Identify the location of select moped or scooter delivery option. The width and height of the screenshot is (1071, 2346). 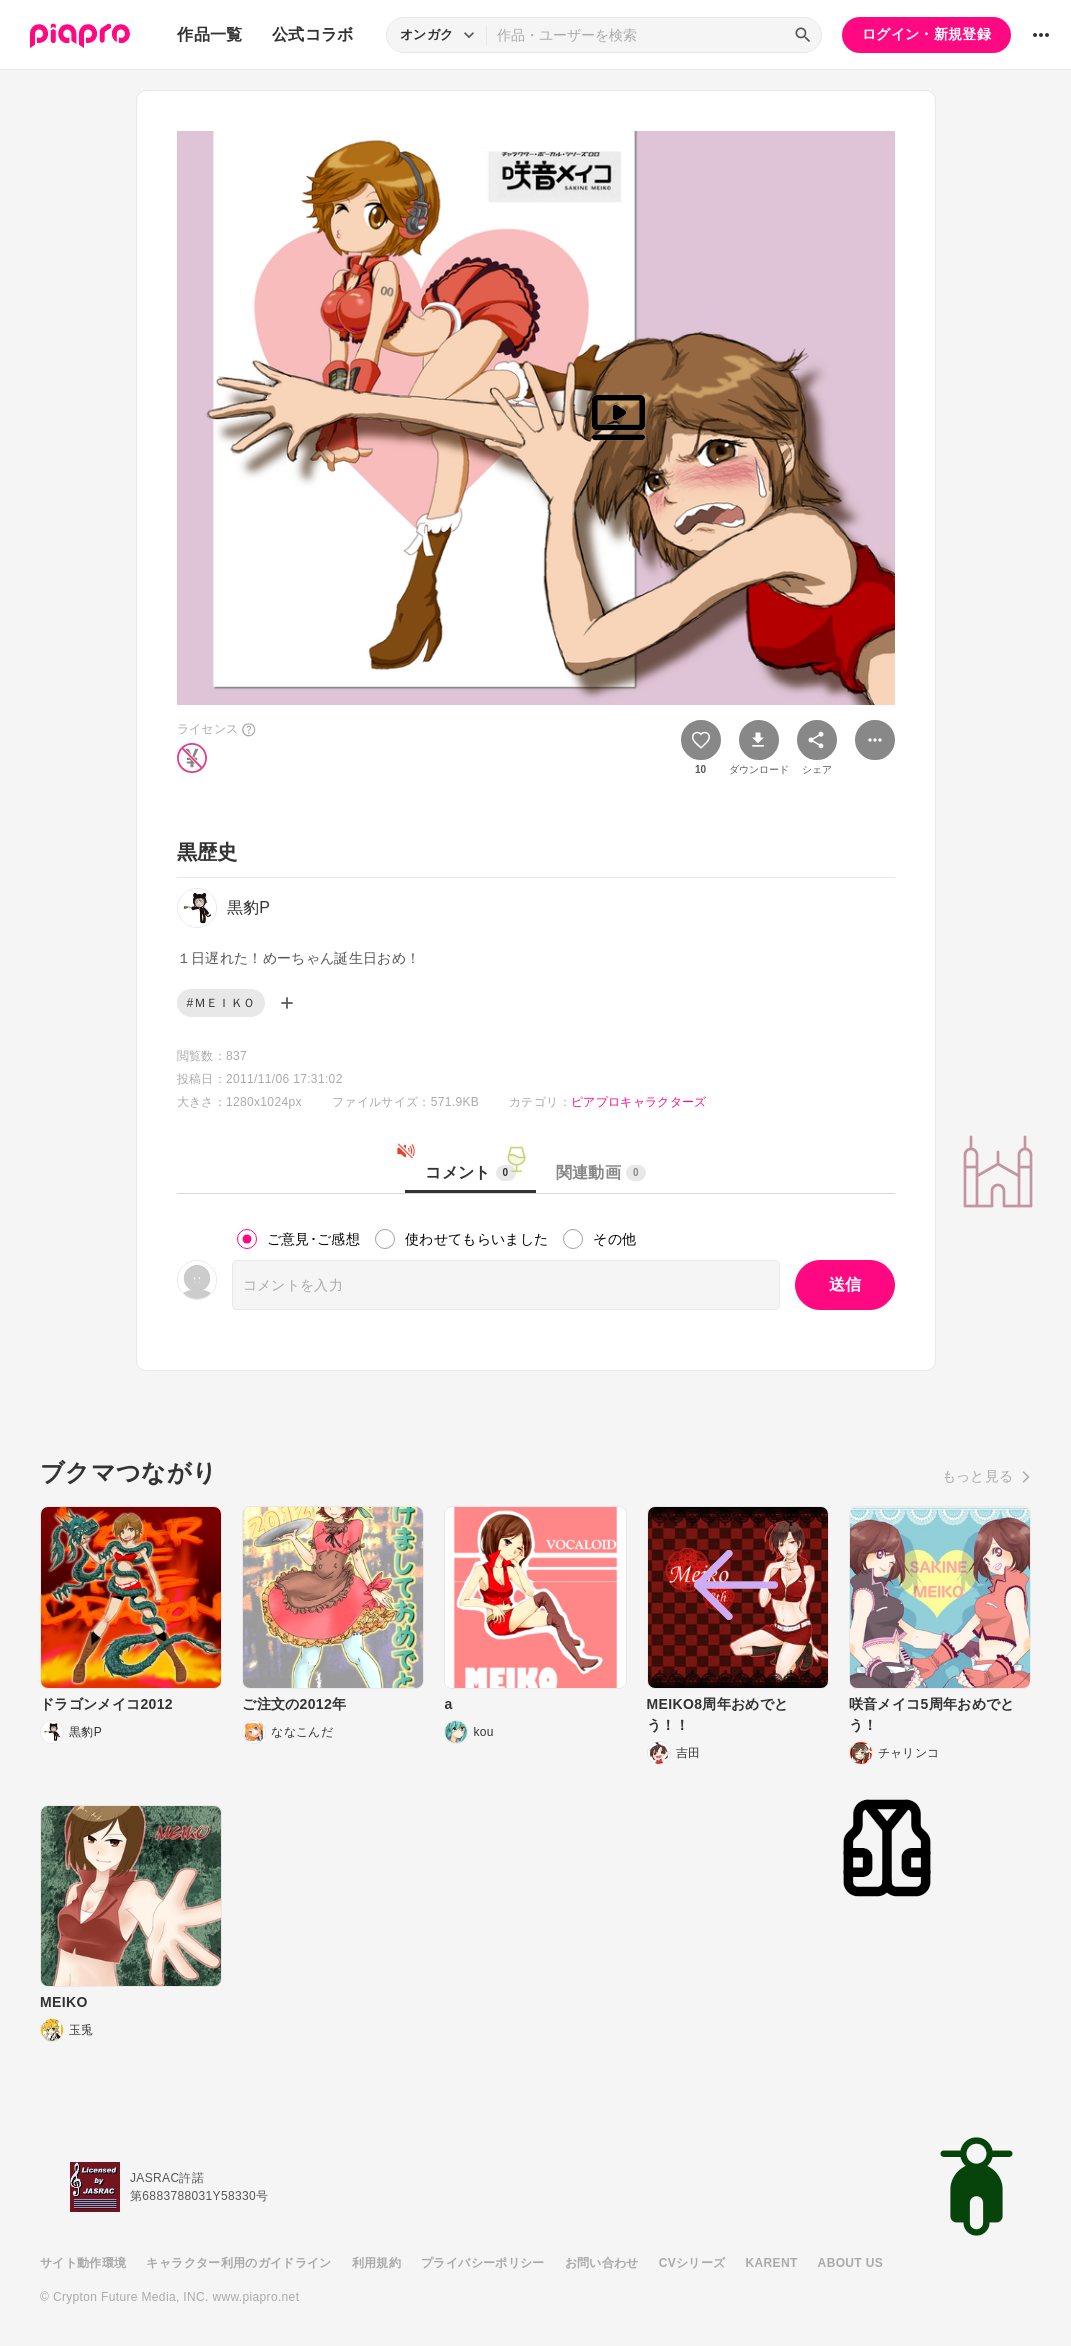
(976, 2186).